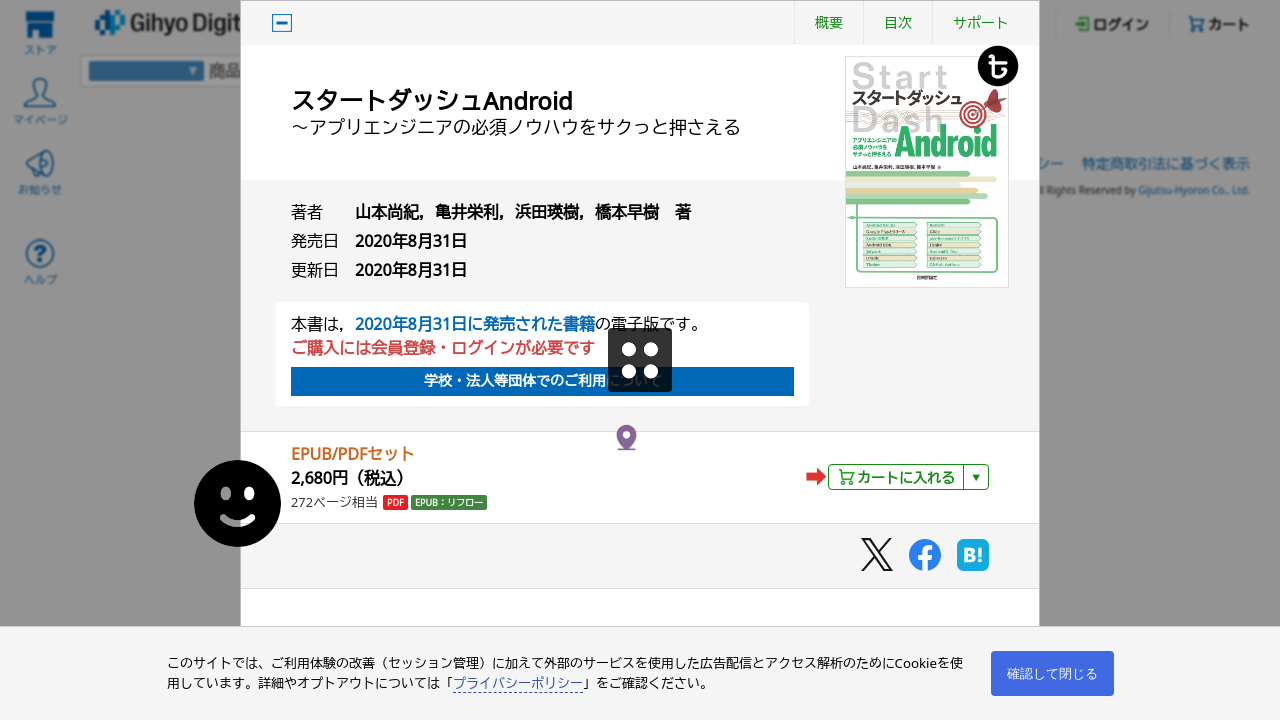  What do you see at coordinates (237, 503) in the screenshot?
I see `add an emoji or reaction` at bounding box center [237, 503].